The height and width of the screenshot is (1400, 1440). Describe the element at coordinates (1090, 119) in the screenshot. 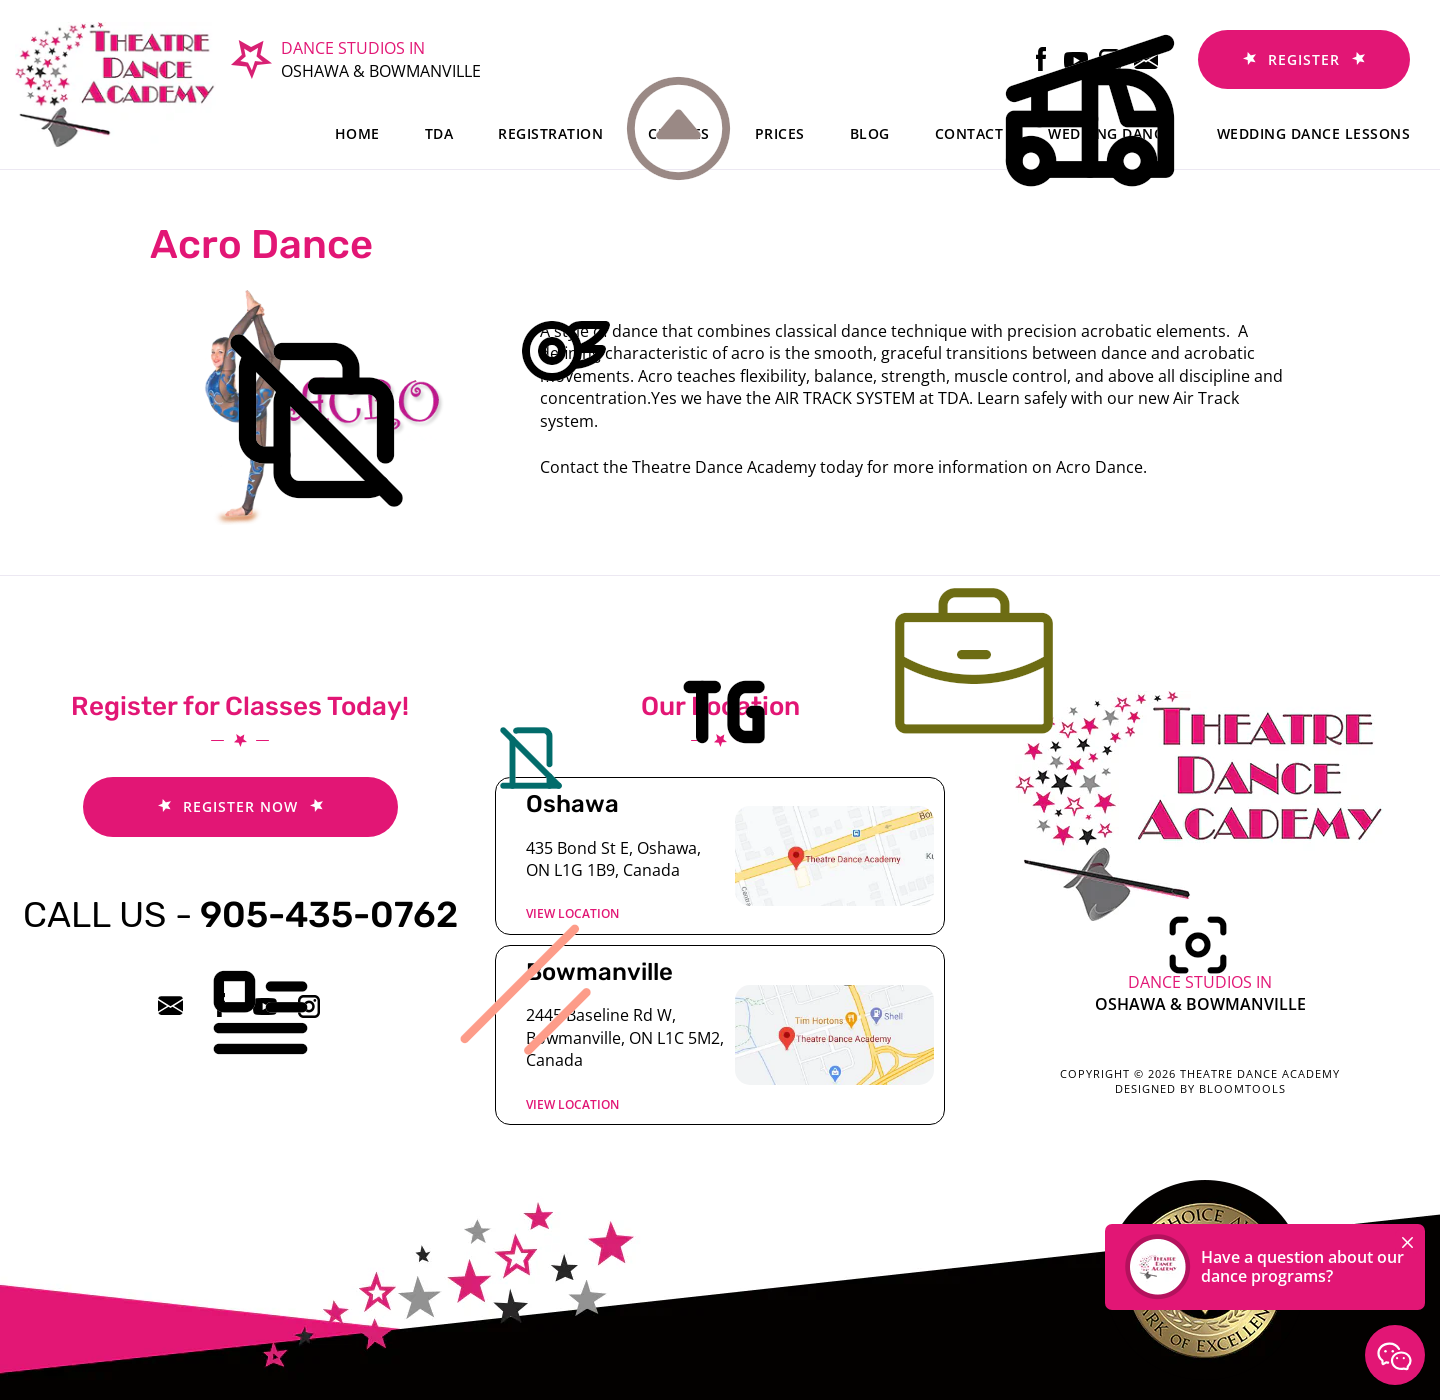

I see `indicates emergency services or fire department` at that location.